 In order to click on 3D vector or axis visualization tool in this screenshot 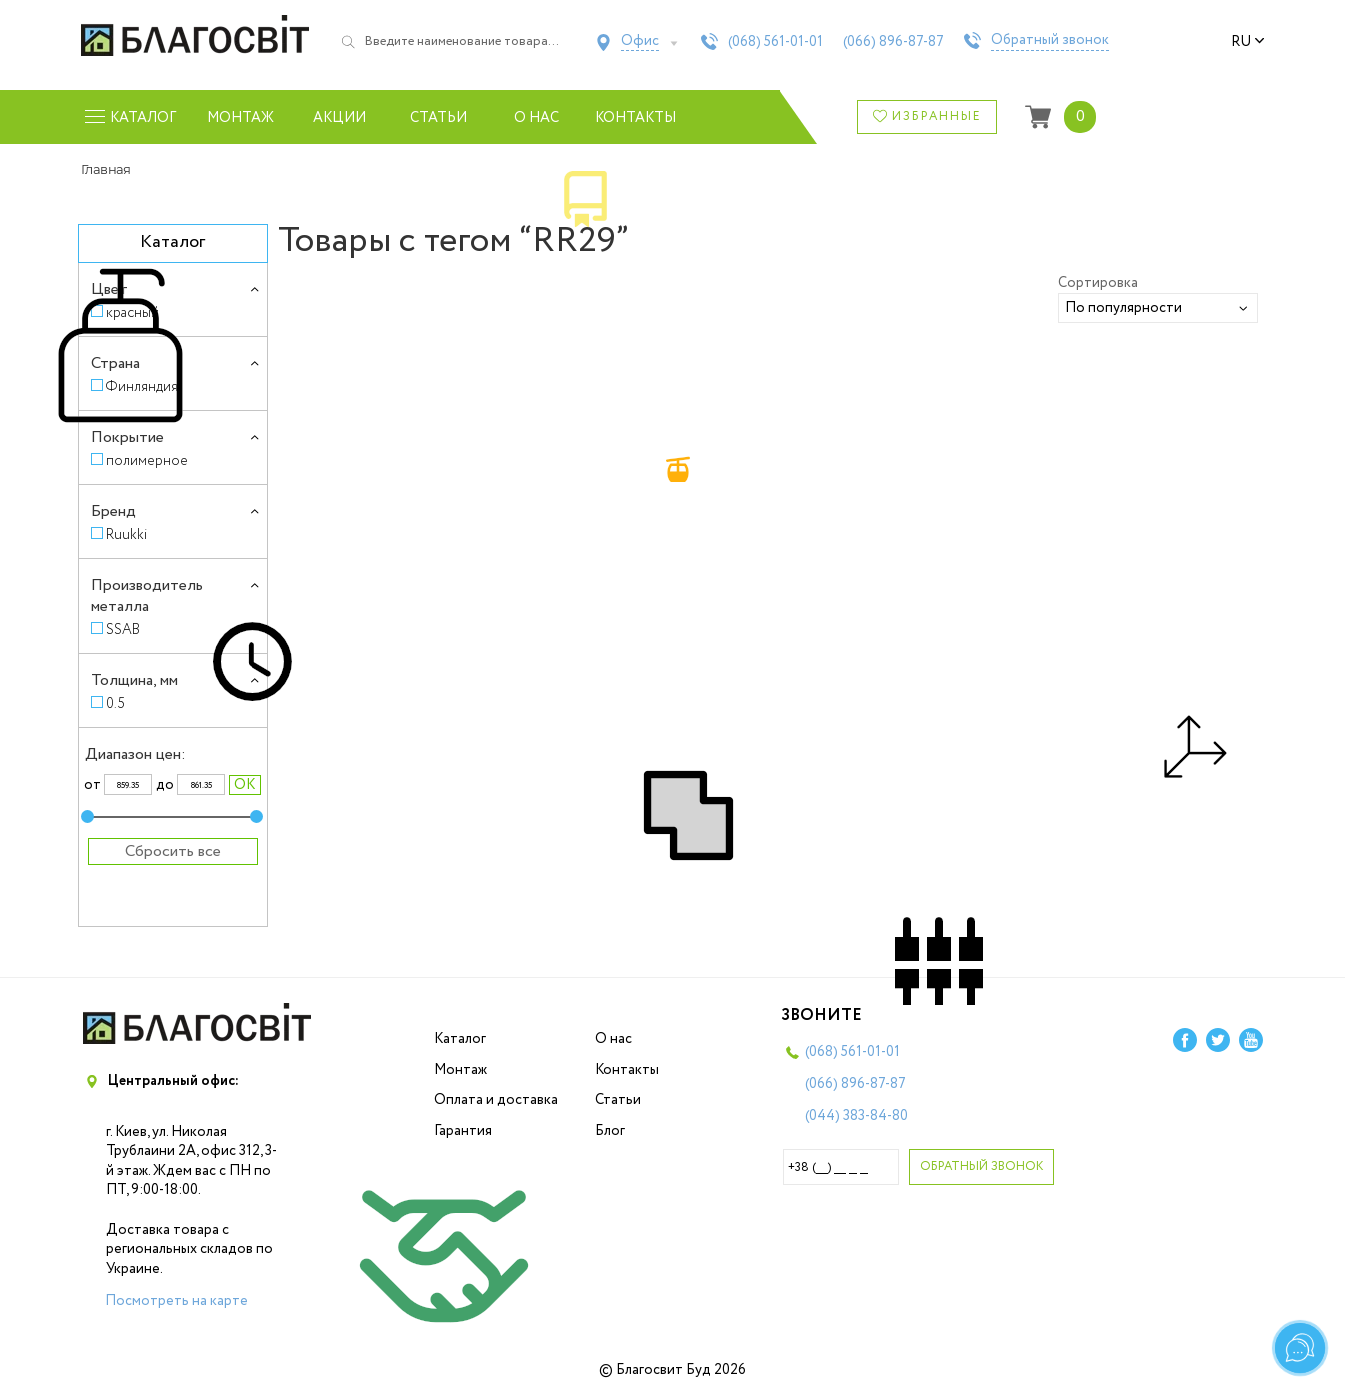, I will do `click(1191, 750)`.